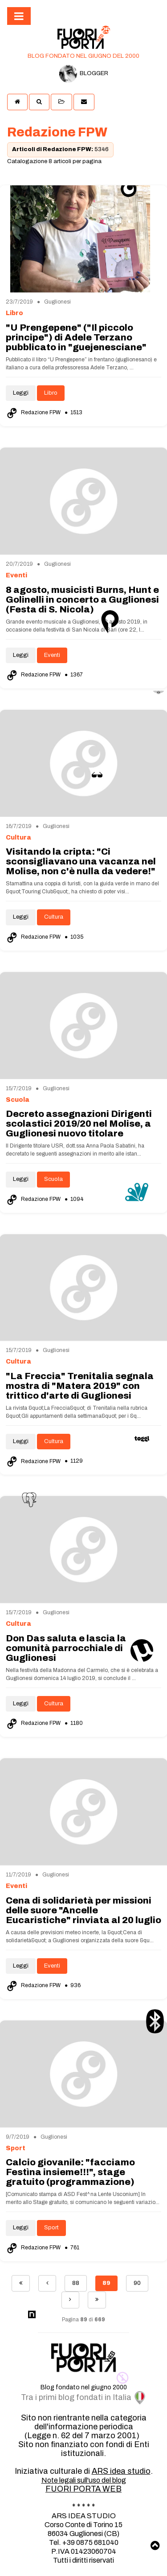 Image resolution: width=167 pixels, height=2576 pixels. Describe the element at coordinates (155, 2021) in the screenshot. I see `toggle bluetooth connectivity on or off` at that location.